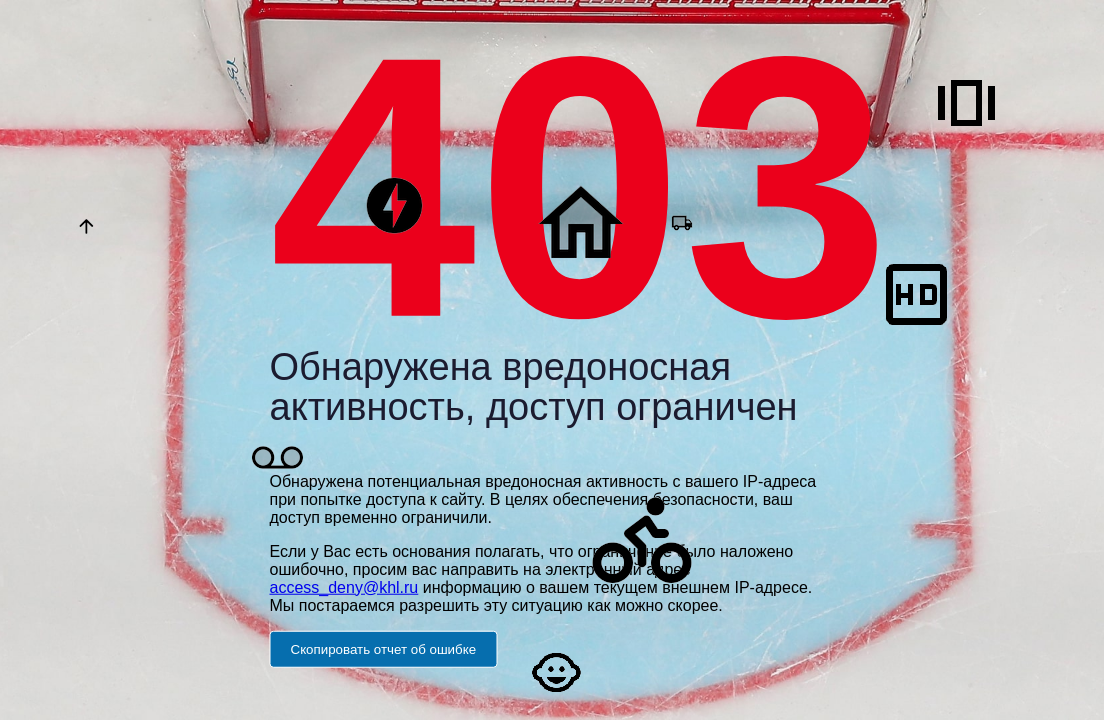 The height and width of the screenshot is (720, 1104). What do you see at coordinates (916, 294) in the screenshot?
I see `indicates high definition video quality is available` at bounding box center [916, 294].